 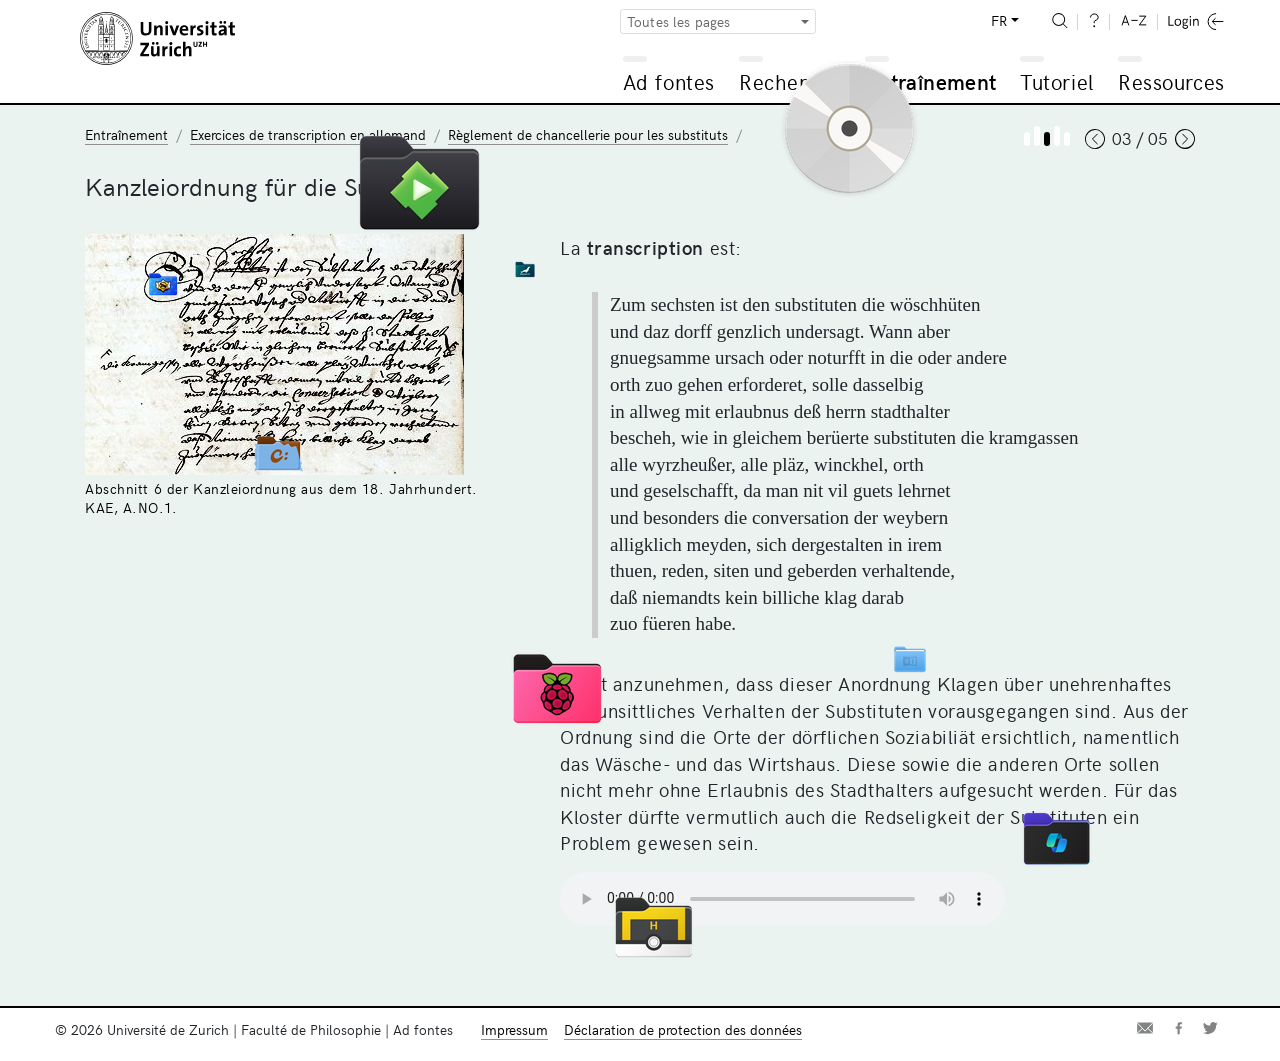 What do you see at coordinates (525, 270) in the screenshot?
I see `open MariaDB database files folder` at bounding box center [525, 270].